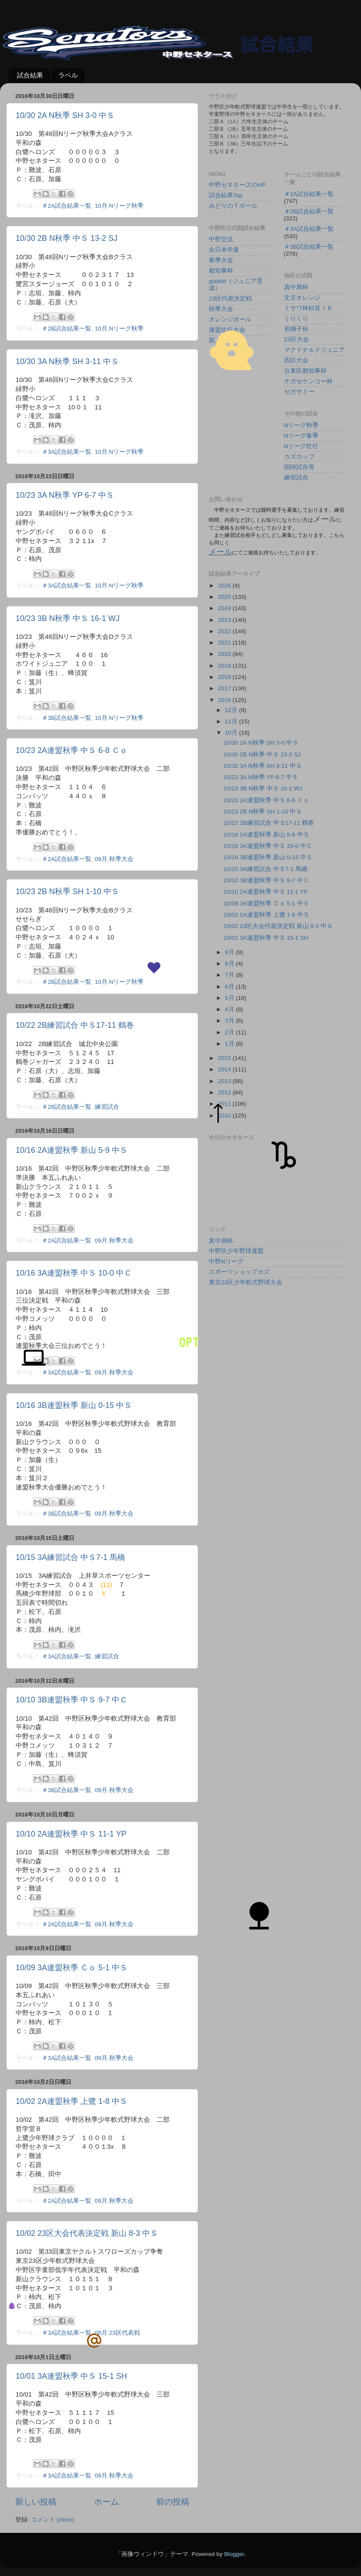 Image resolution: width=361 pixels, height=2576 pixels. Describe the element at coordinates (218, 1113) in the screenshot. I see `scroll to top of page` at that location.